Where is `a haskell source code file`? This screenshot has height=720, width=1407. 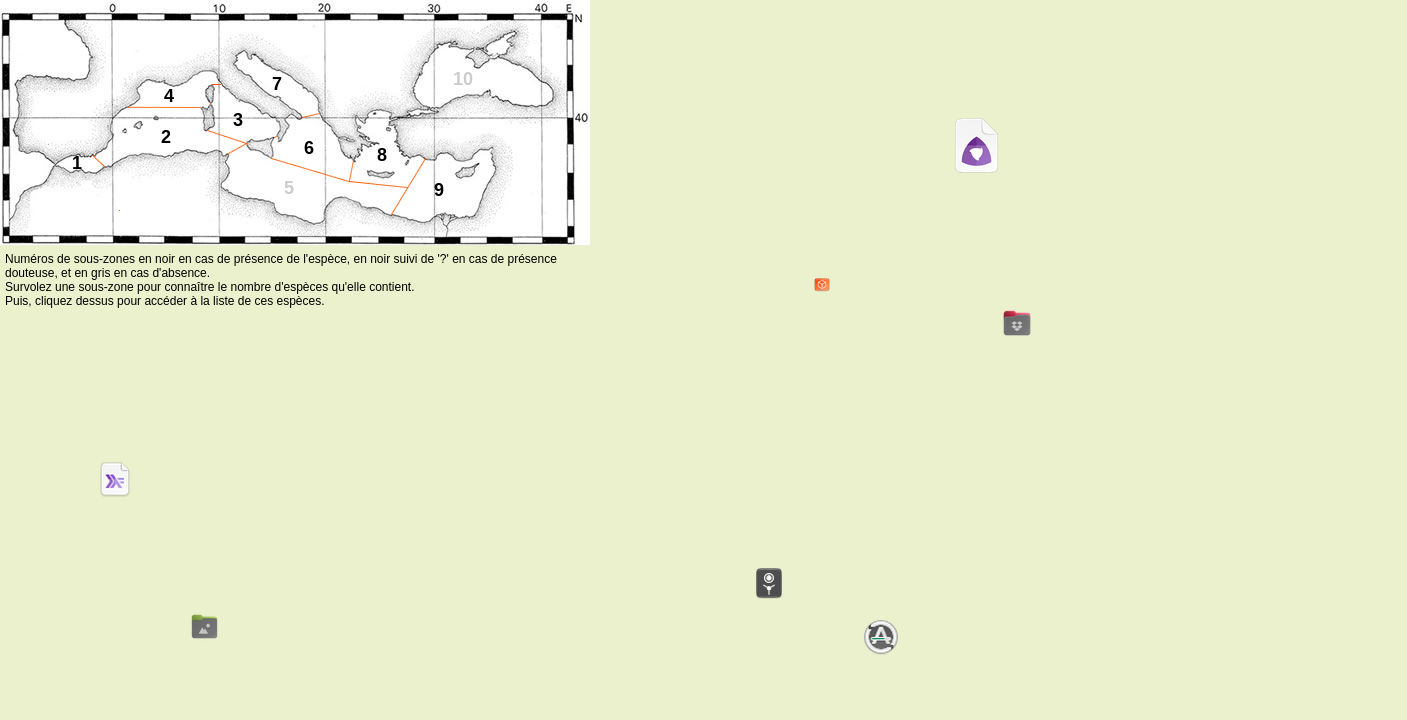
a haskell source code file is located at coordinates (115, 479).